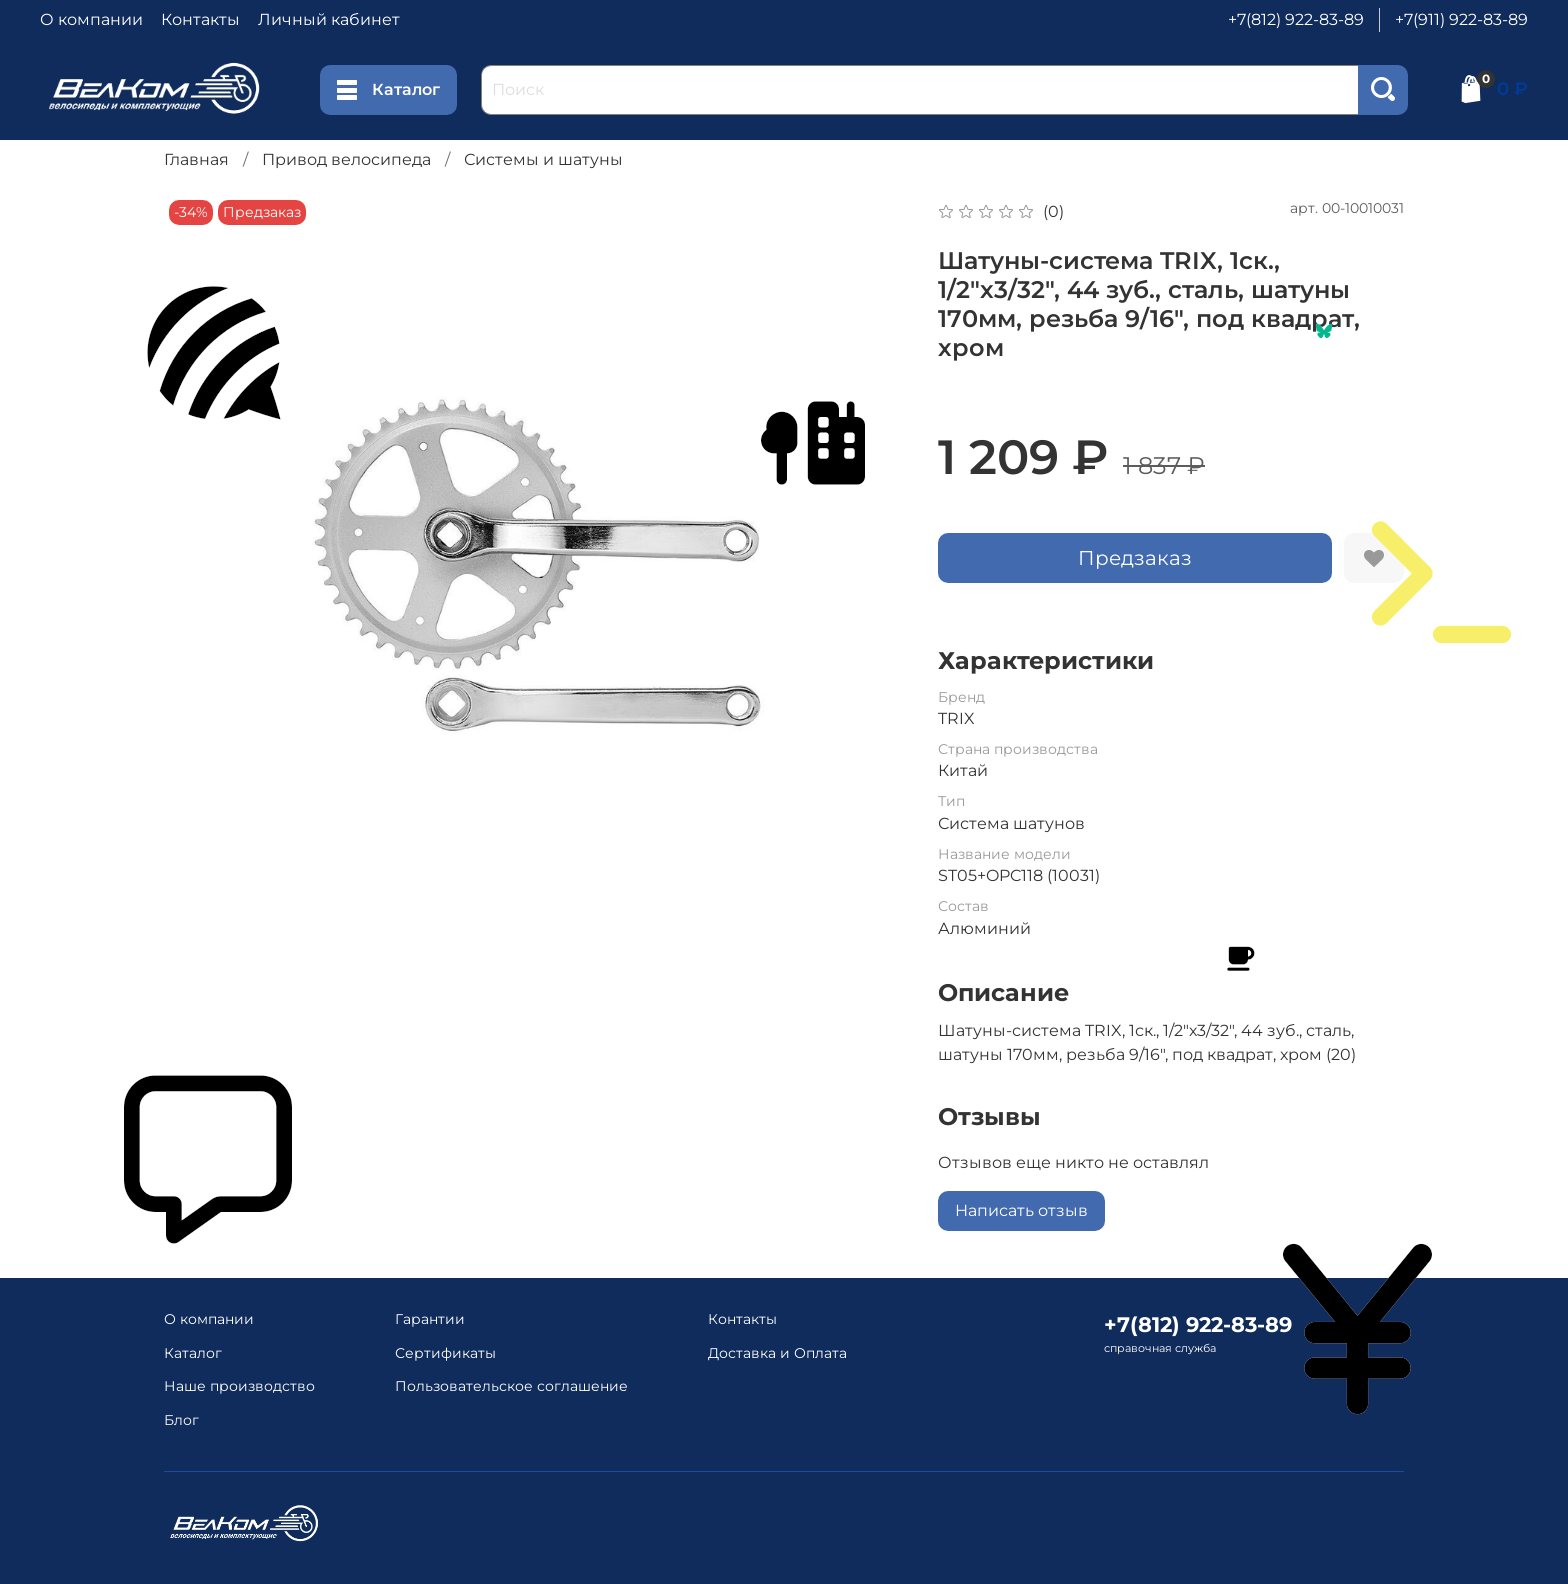 The width and height of the screenshot is (1568, 1584). Describe the element at coordinates (1357, 1325) in the screenshot. I see `japanese yen currency indicator` at that location.